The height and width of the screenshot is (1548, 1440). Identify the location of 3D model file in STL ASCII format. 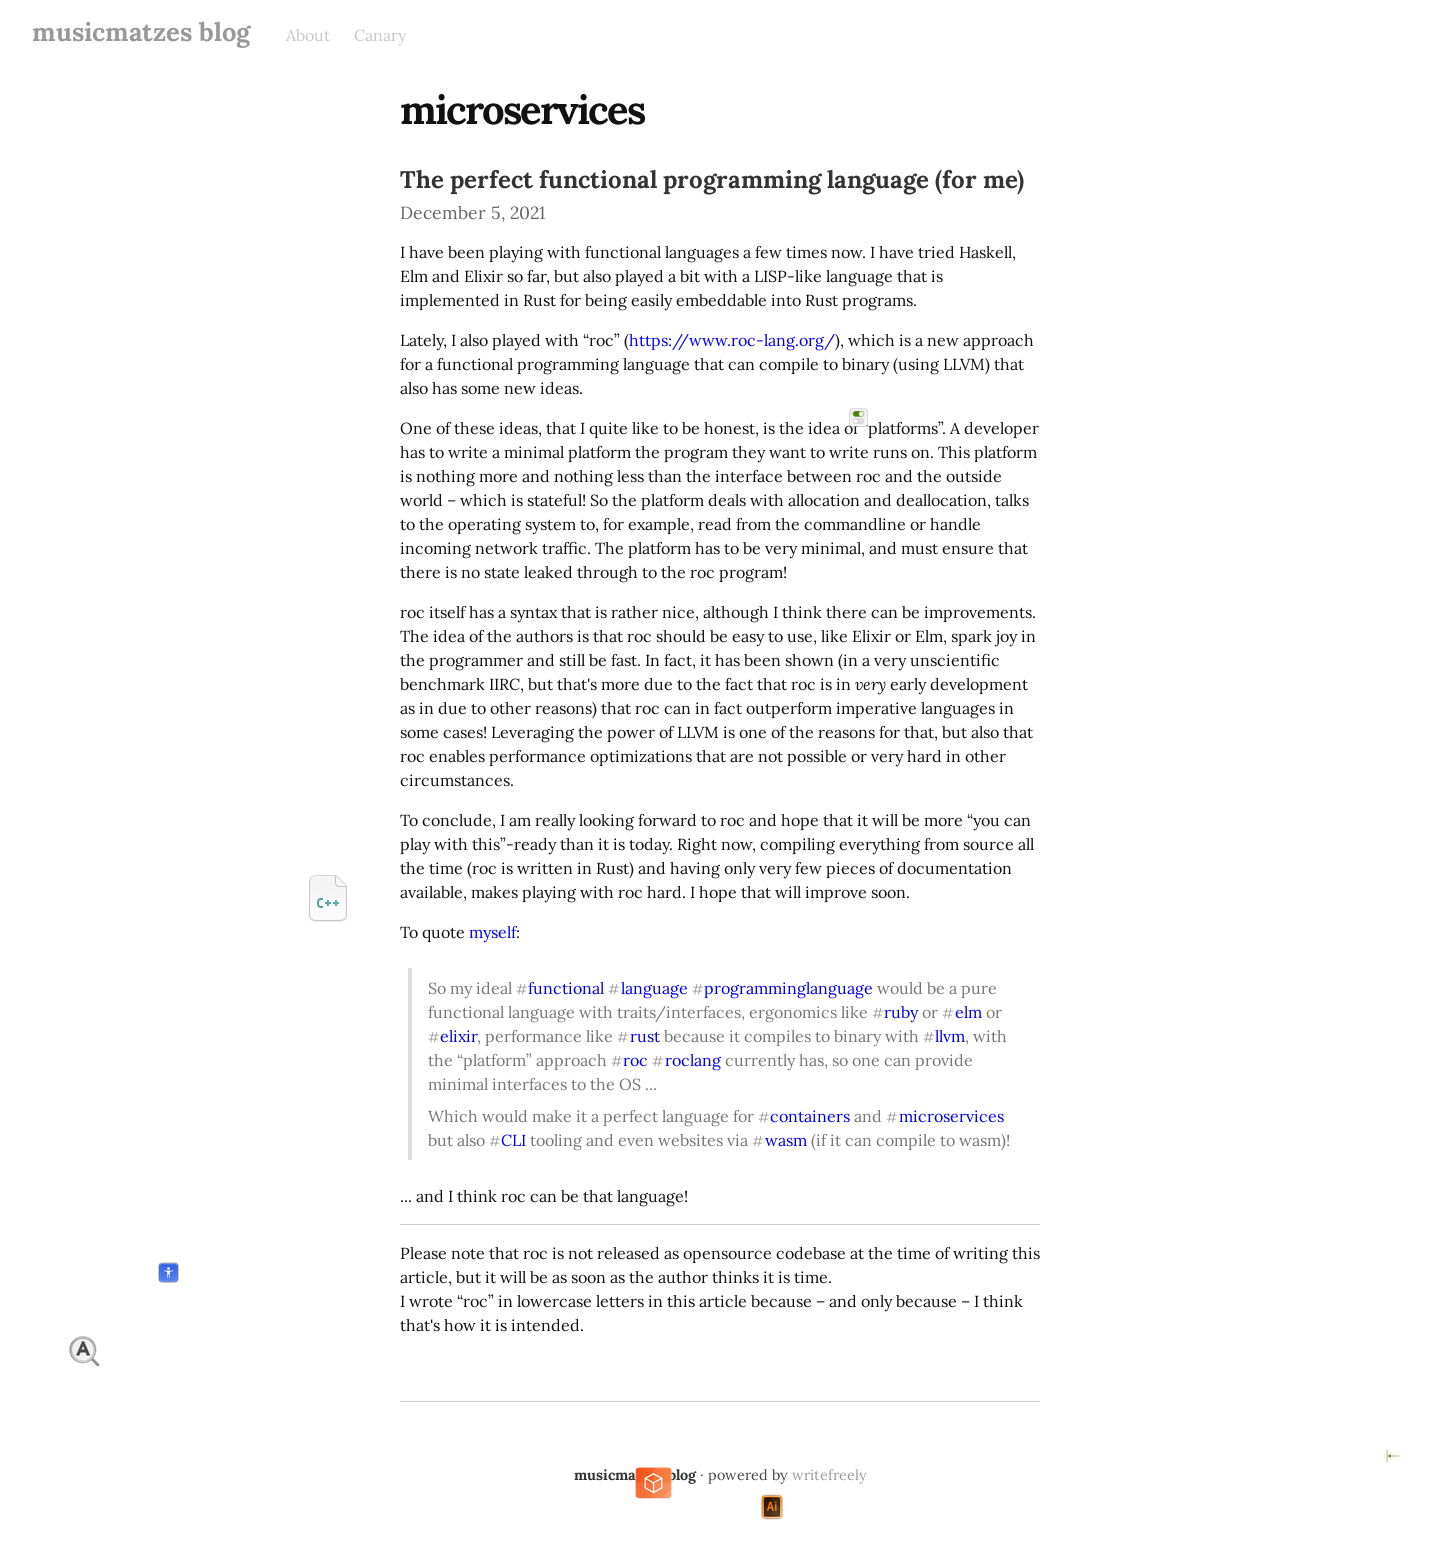
(653, 1481).